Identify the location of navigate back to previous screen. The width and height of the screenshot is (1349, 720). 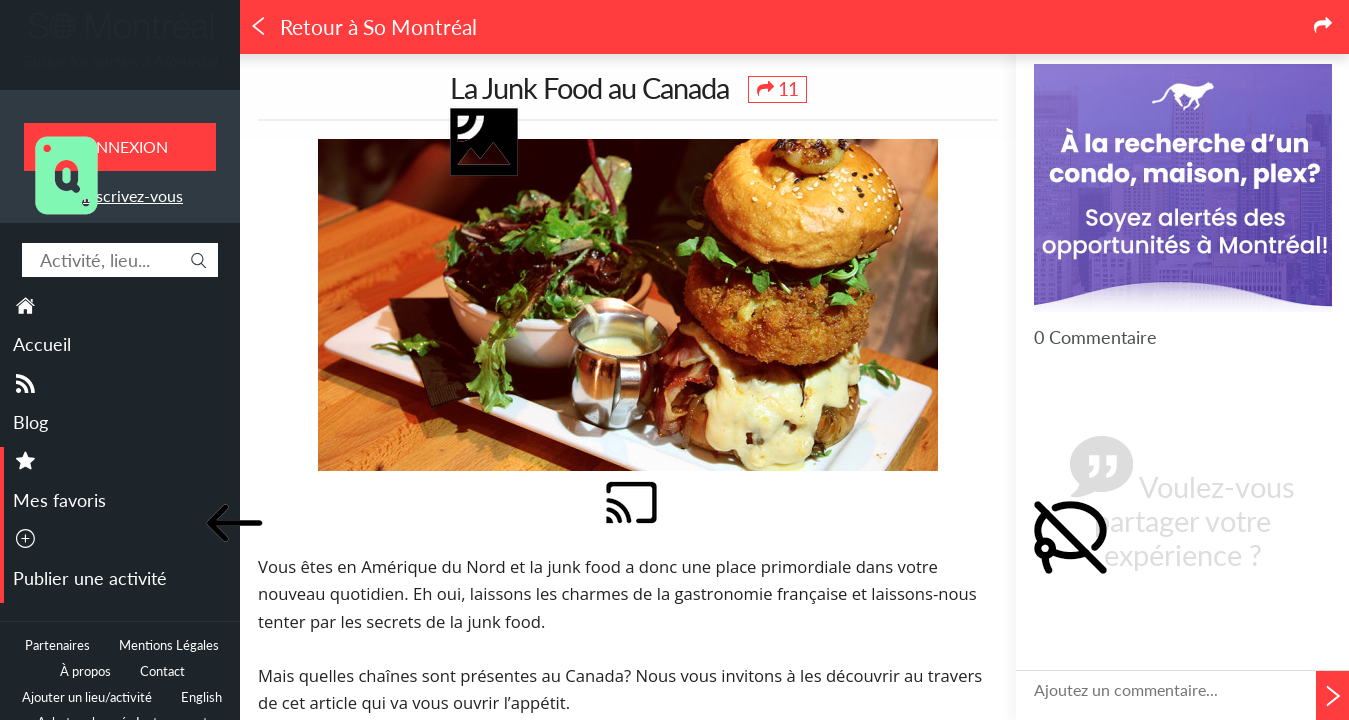
(234, 523).